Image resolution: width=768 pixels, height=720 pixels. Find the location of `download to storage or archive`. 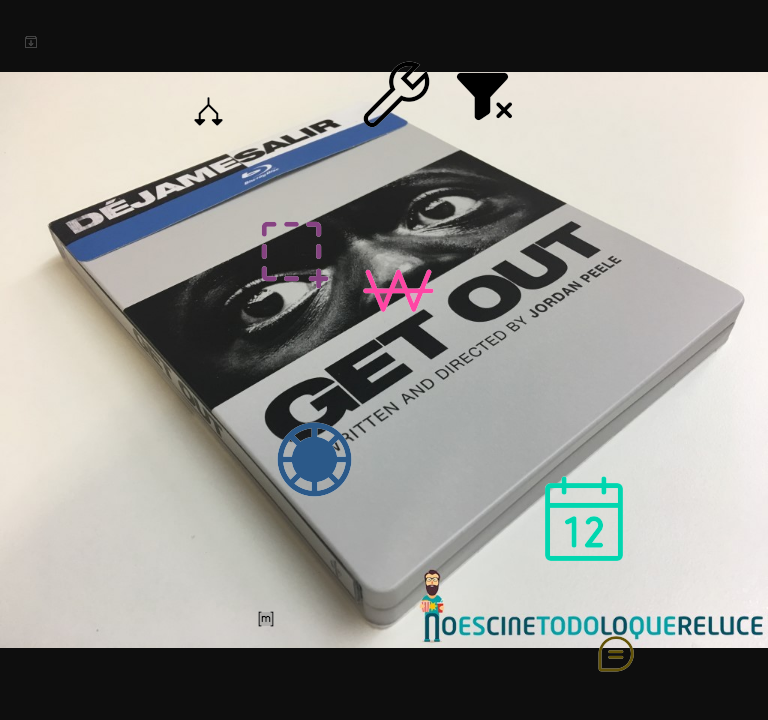

download to storage or archive is located at coordinates (31, 42).